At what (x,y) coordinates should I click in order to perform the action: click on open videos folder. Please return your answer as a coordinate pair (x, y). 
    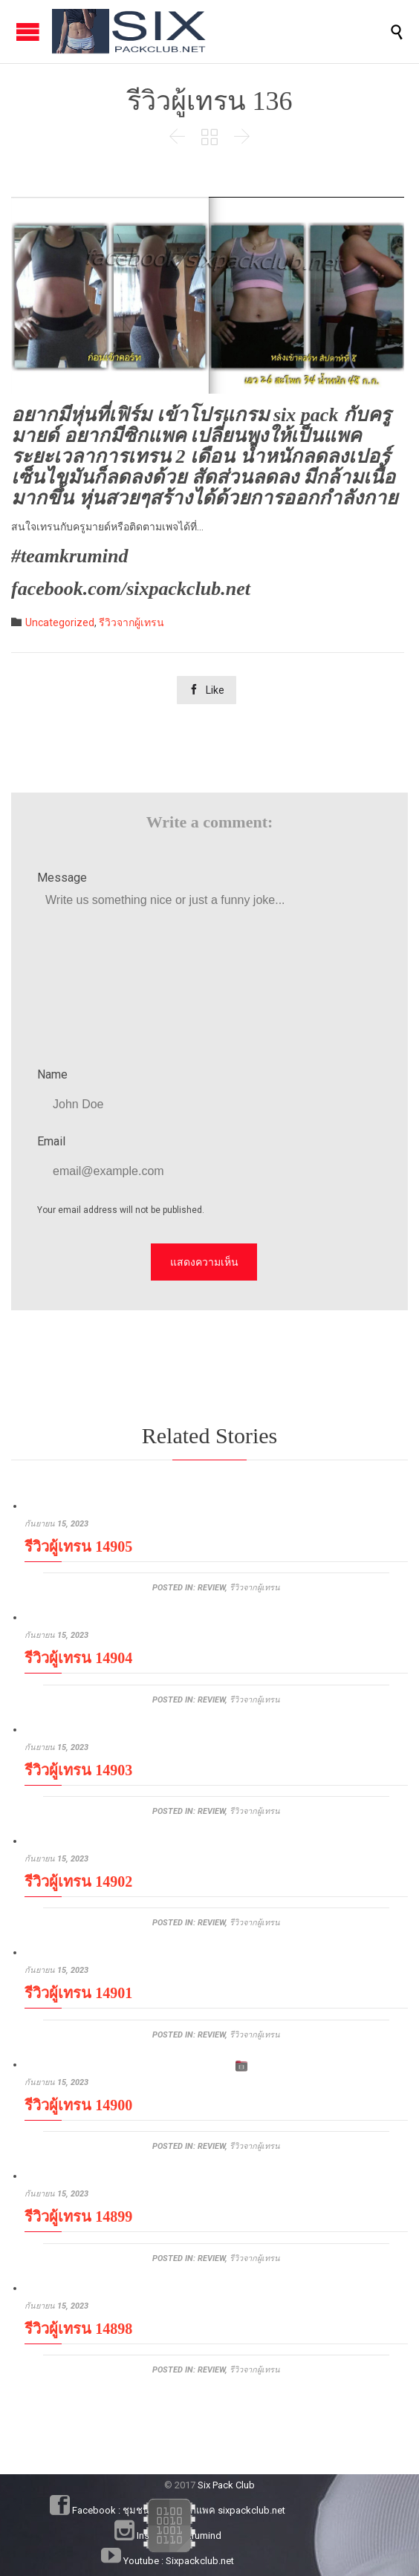
    Looking at the image, I should click on (241, 2066).